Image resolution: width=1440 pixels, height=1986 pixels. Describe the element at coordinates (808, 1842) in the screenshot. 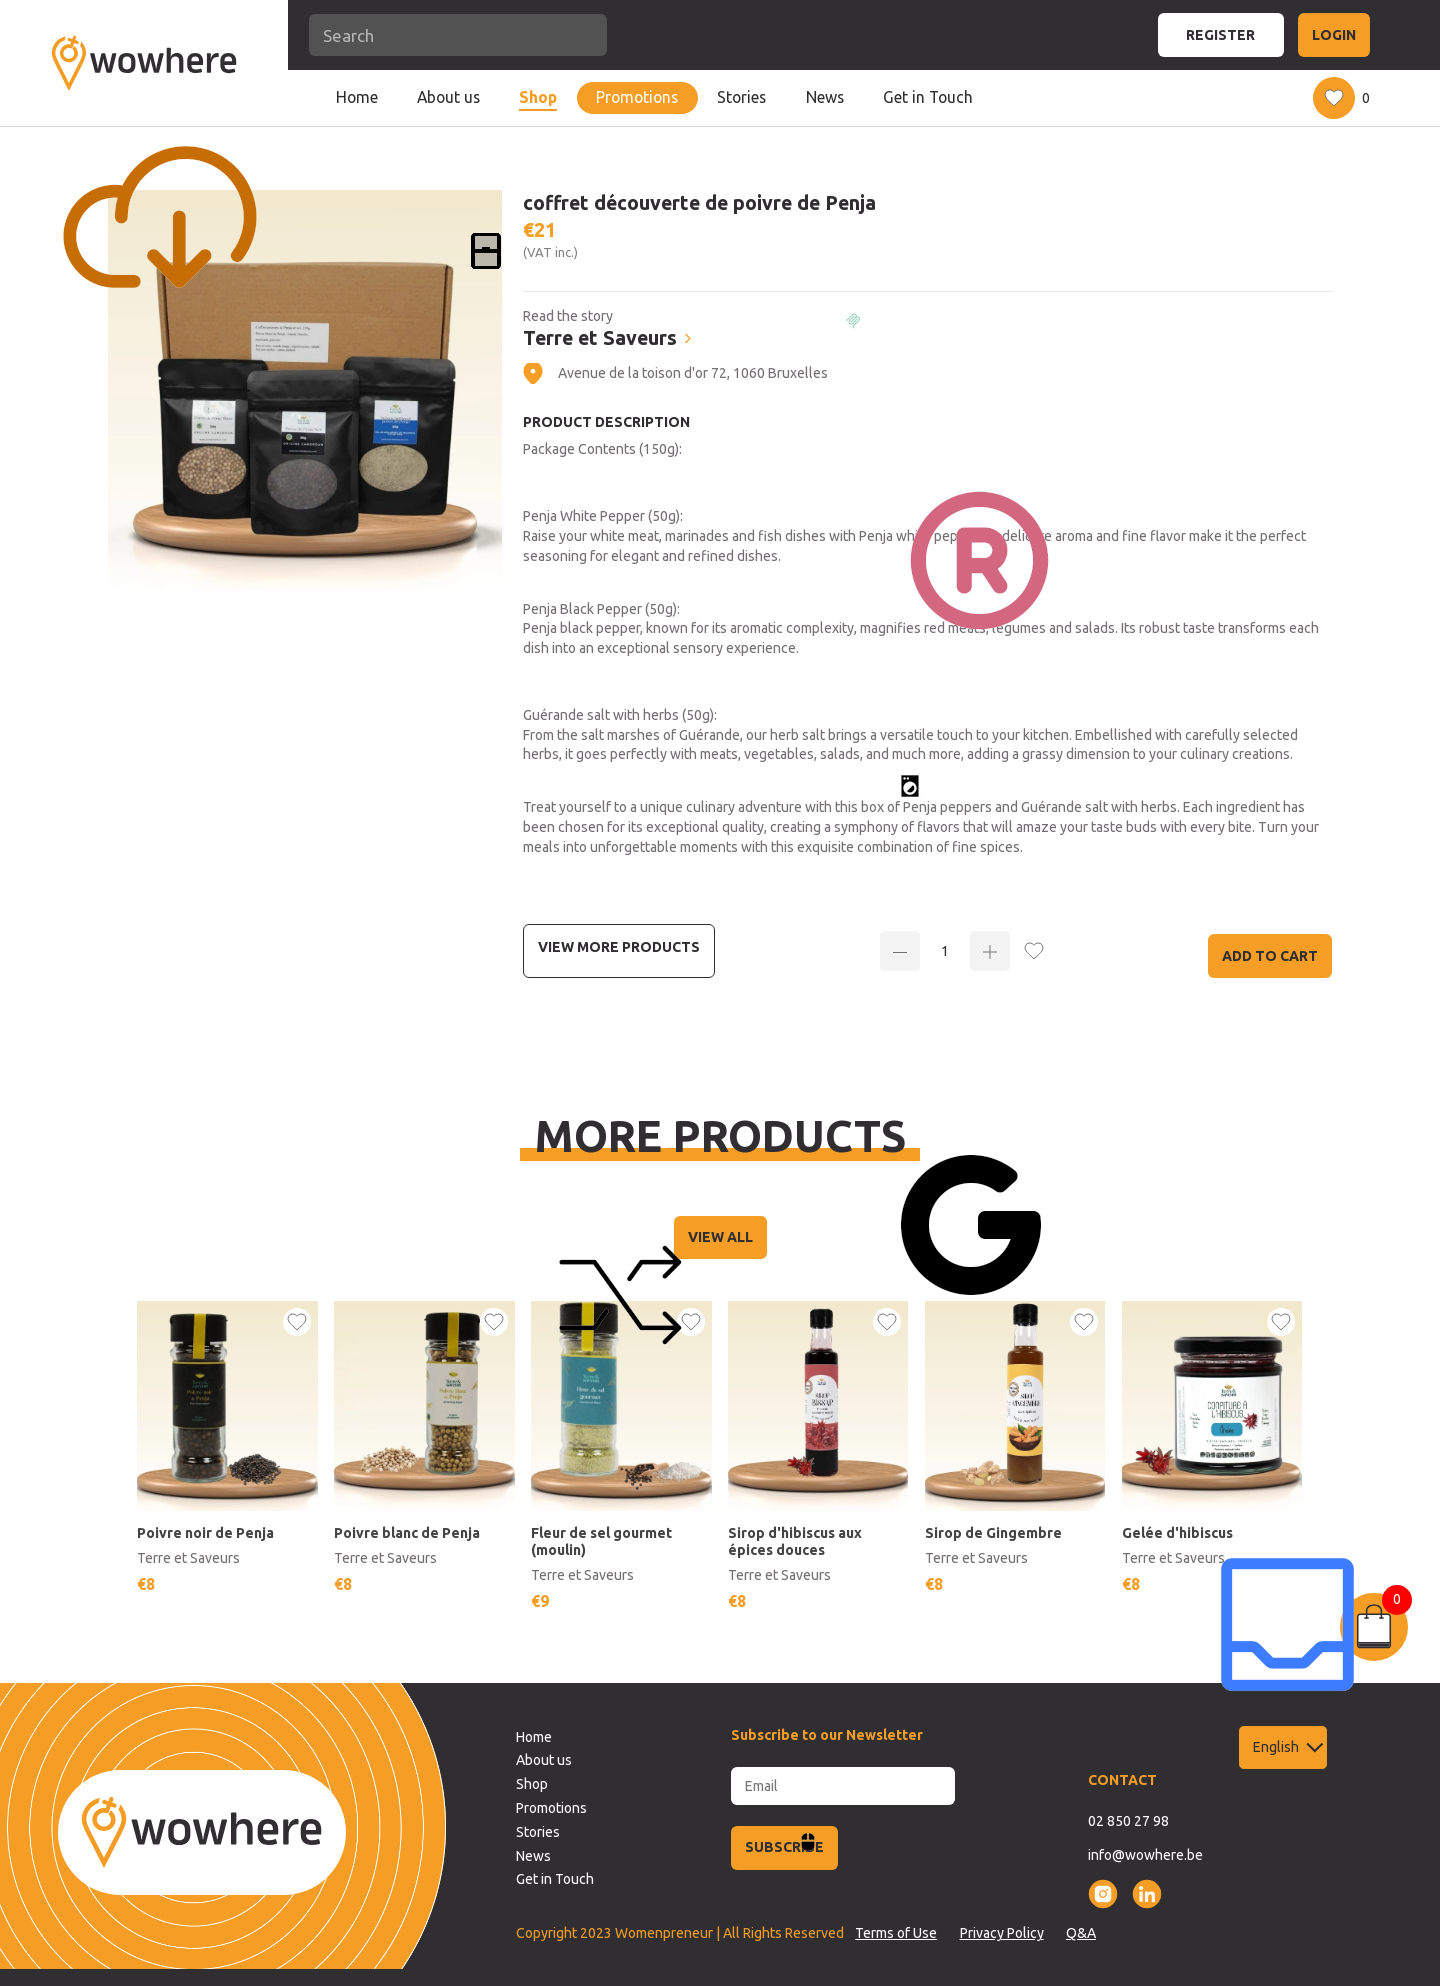

I see `mouse input device indicator` at that location.